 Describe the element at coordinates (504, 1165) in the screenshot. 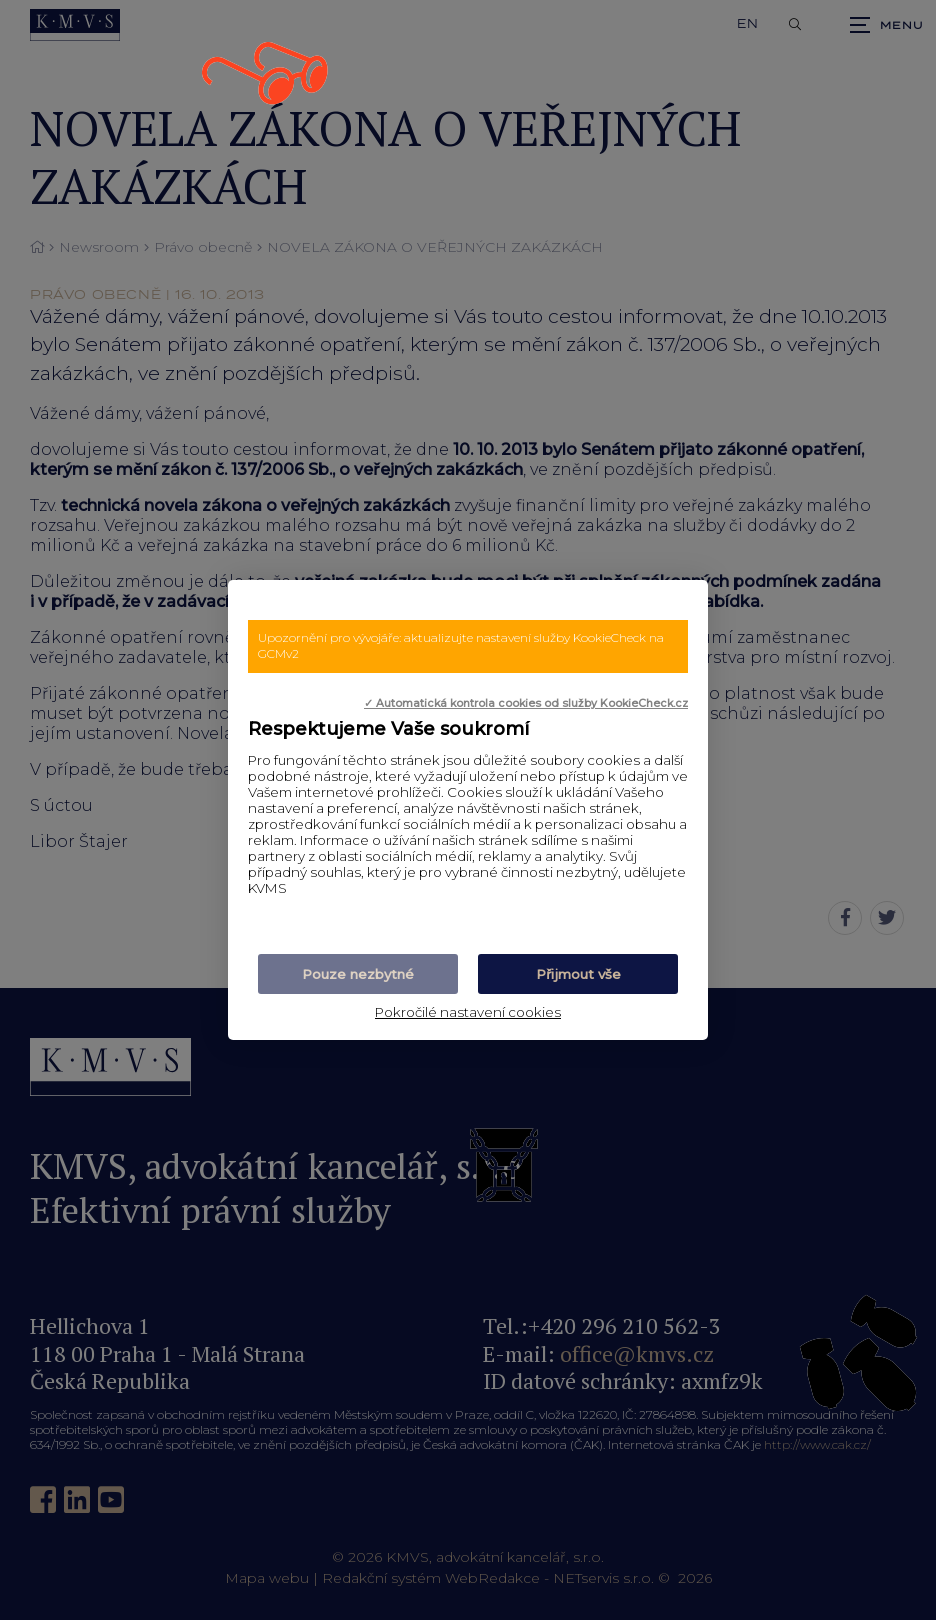

I see `access secure storage or vault` at that location.